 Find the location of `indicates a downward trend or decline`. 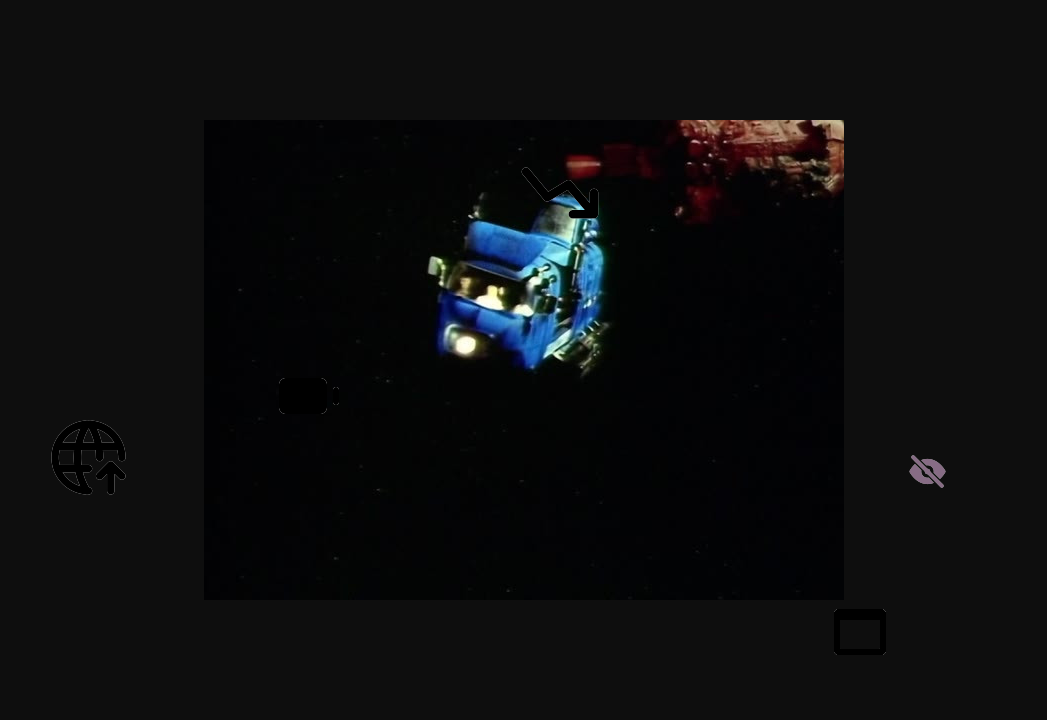

indicates a downward trend or decline is located at coordinates (560, 193).